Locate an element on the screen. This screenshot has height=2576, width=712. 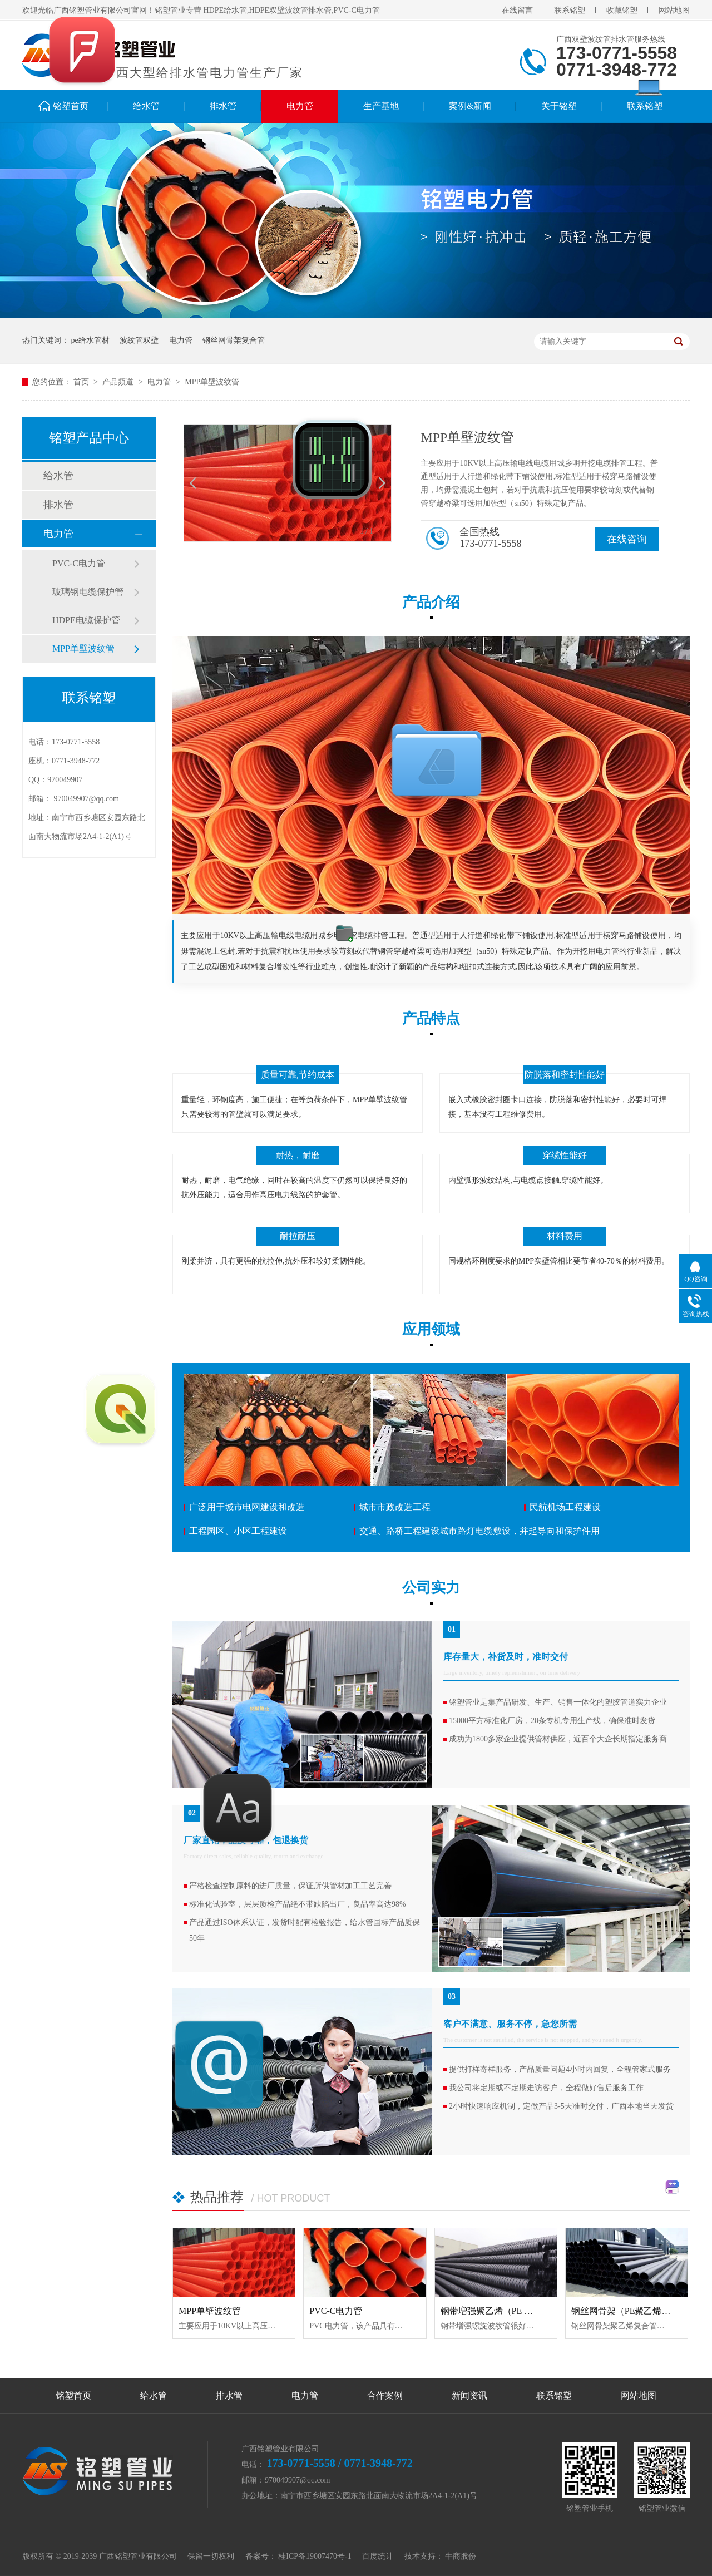
open the Foursquare app is located at coordinates (82, 50).